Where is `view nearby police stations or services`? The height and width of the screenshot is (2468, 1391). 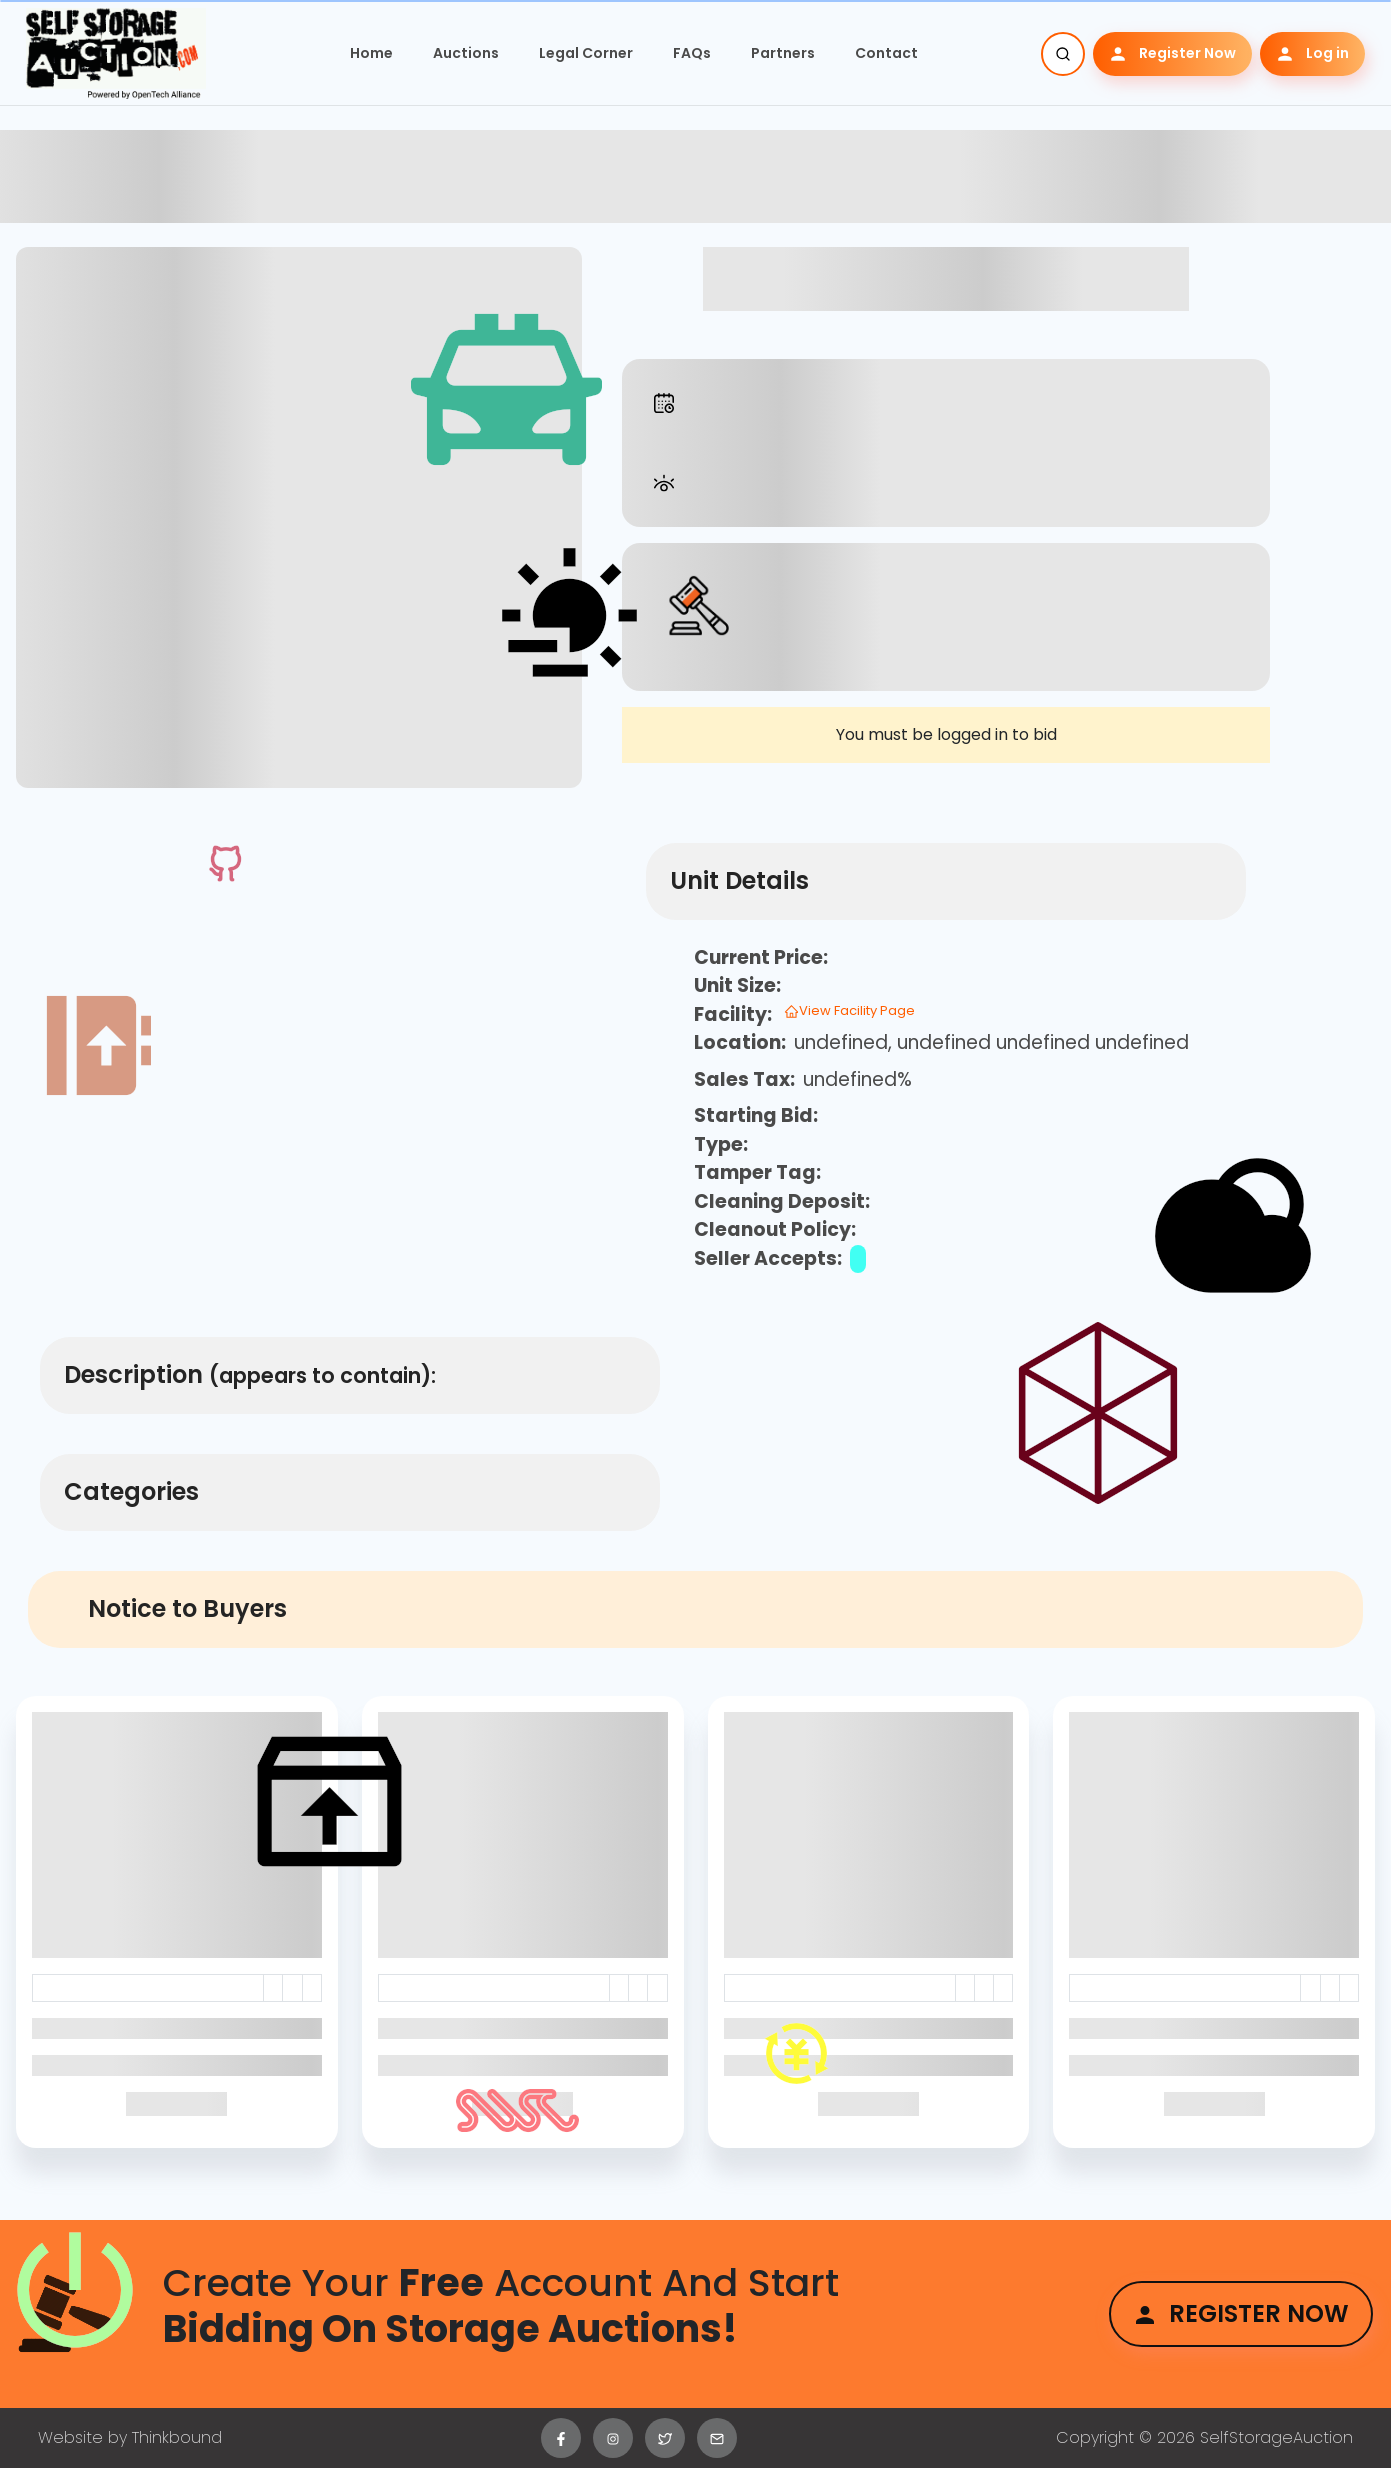 view nearby police stations or services is located at coordinates (506, 385).